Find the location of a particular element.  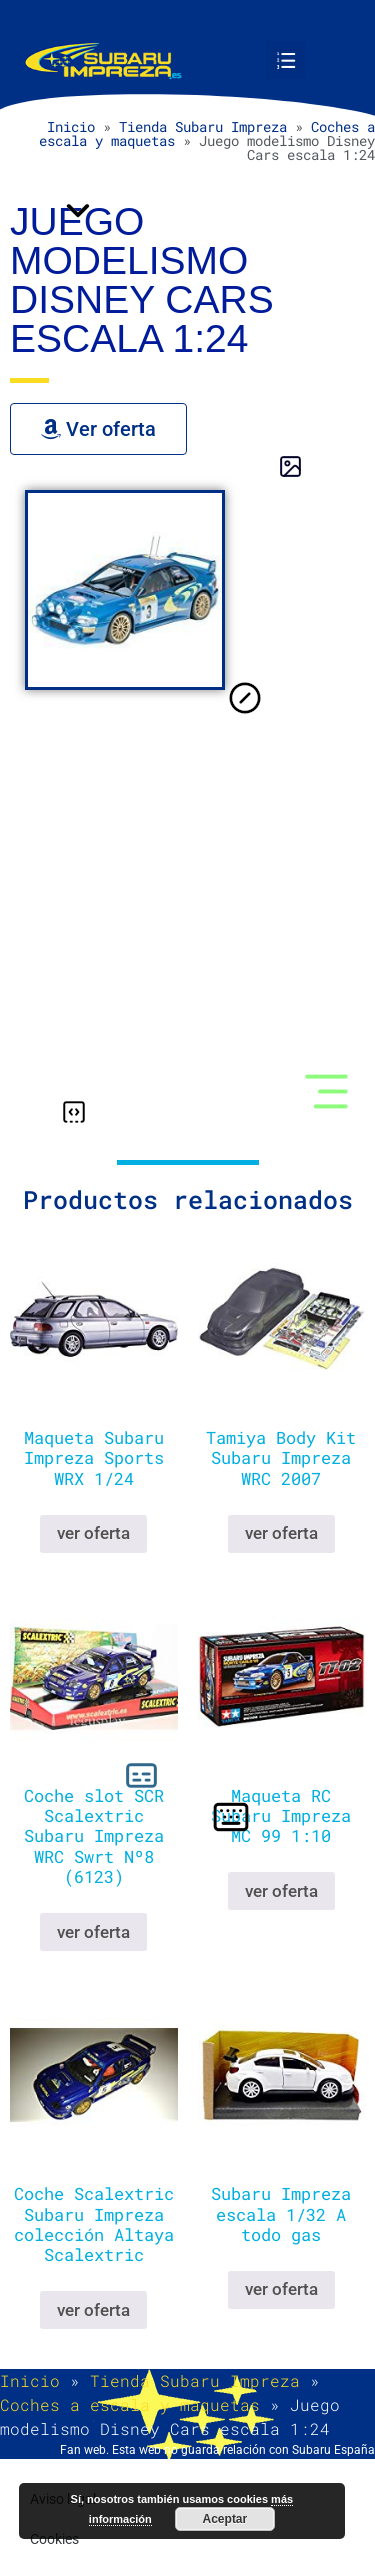

enable closed captions or subtitles is located at coordinates (141, 1775).